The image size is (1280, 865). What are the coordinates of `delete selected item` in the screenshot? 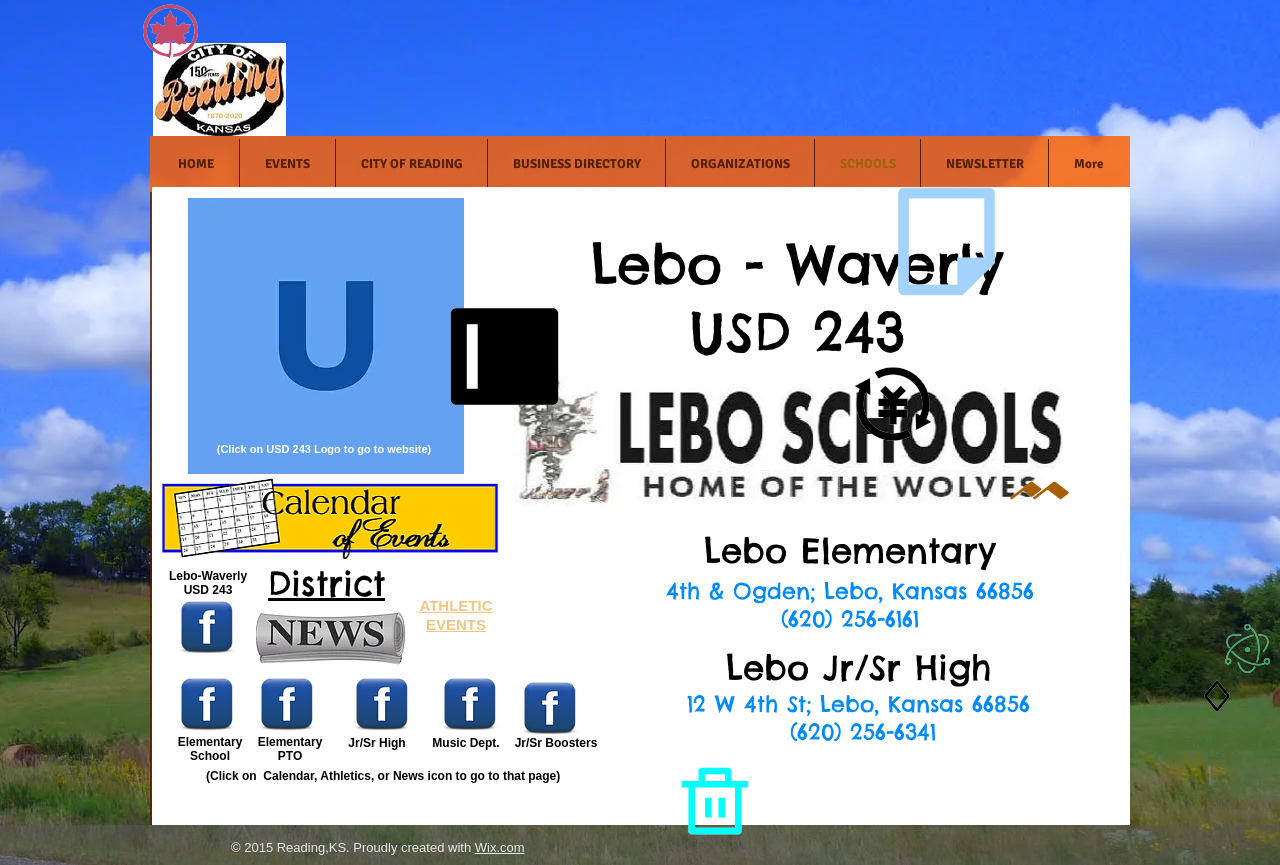 It's located at (715, 801).